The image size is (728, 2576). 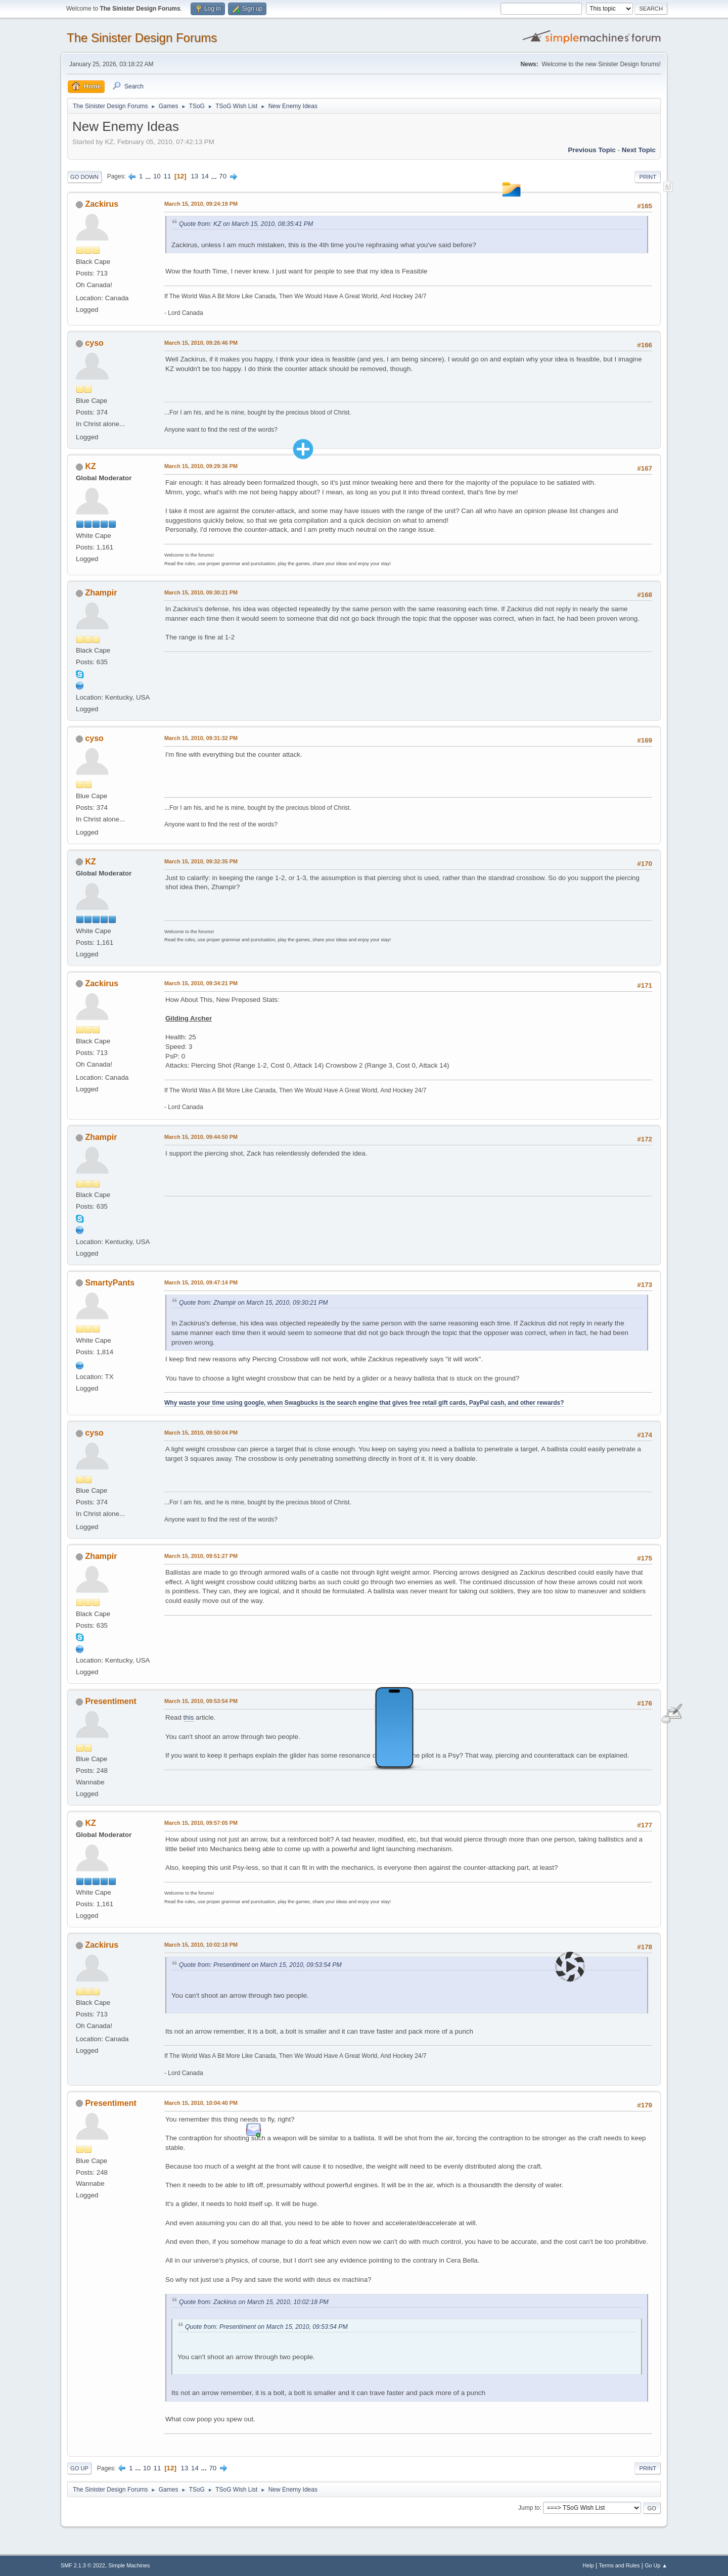 I want to click on compose a new email message, so click(x=253, y=2129).